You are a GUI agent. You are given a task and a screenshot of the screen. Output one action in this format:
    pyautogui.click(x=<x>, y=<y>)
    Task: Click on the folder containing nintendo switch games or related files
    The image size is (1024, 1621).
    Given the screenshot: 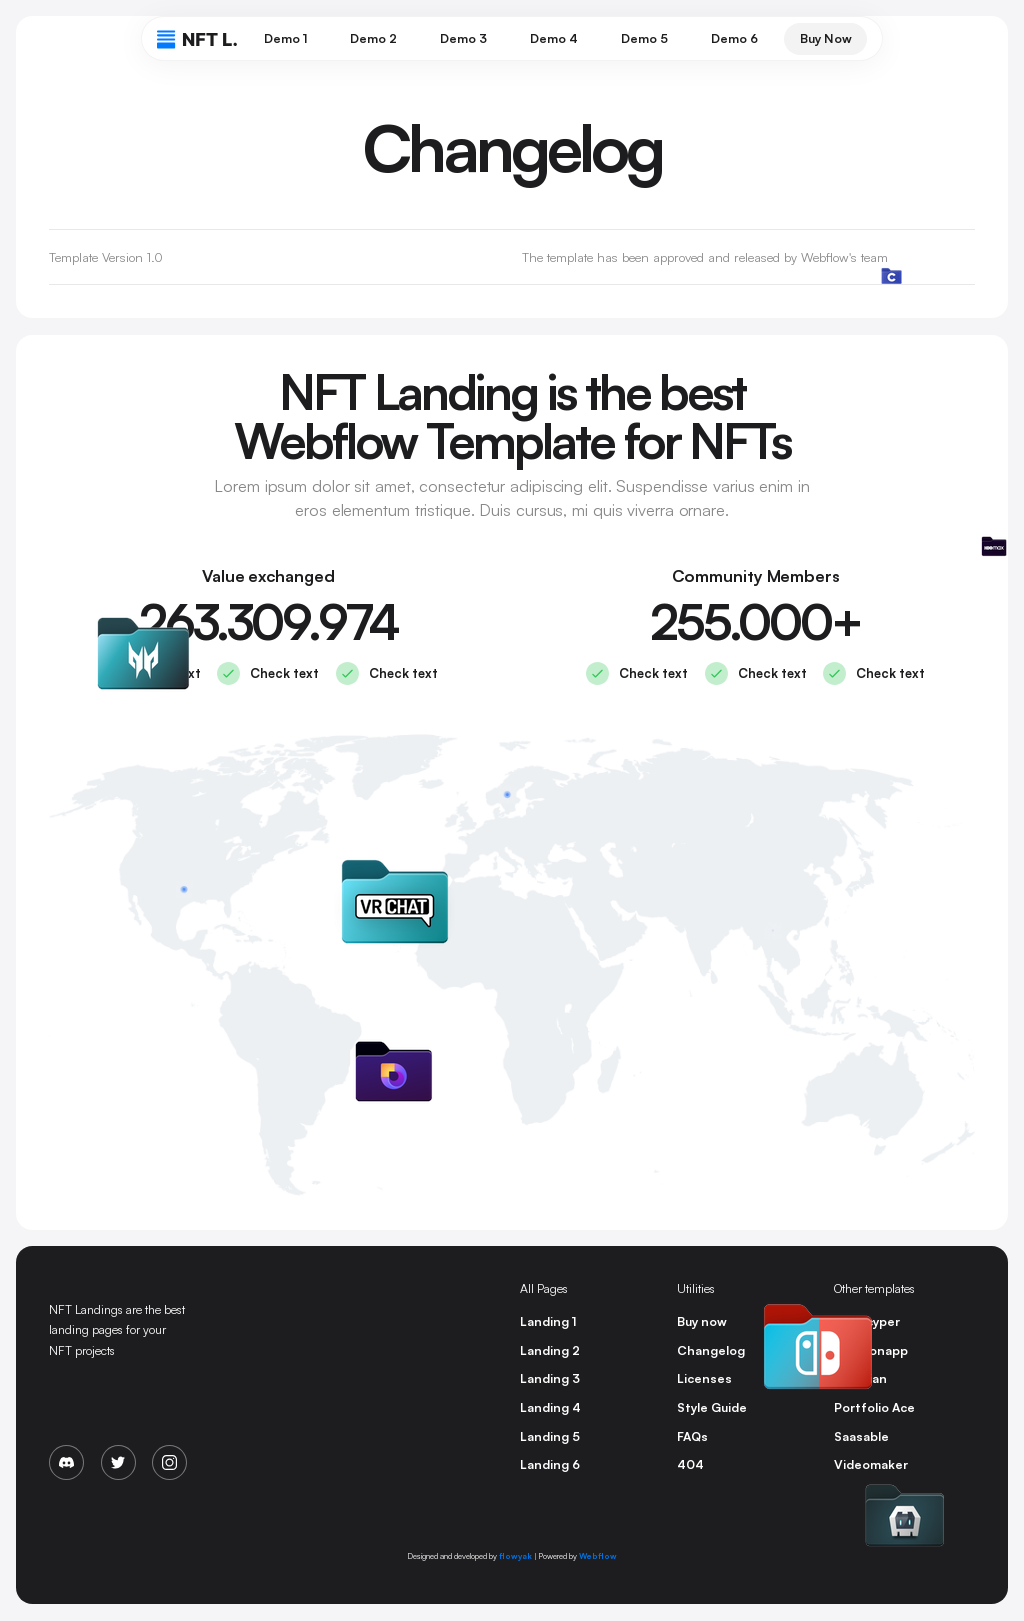 What is the action you would take?
    pyautogui.click(x=817, y=1349)
    